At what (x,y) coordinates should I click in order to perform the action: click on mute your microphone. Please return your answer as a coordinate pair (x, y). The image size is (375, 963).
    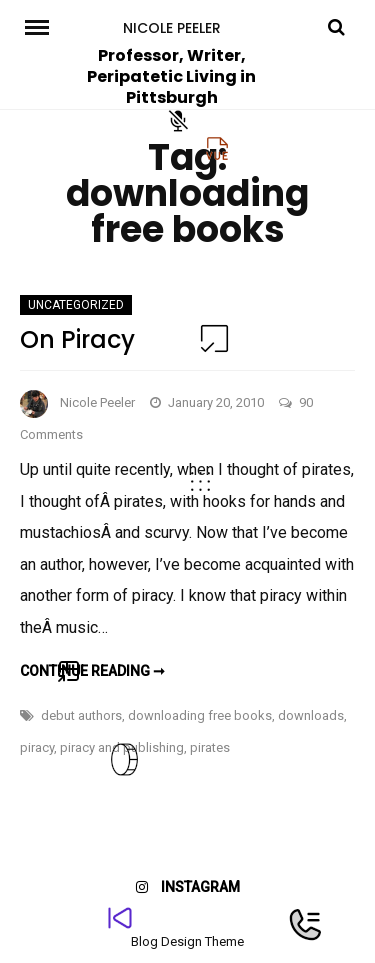
    Looking at the image, I should click on (178, 121).